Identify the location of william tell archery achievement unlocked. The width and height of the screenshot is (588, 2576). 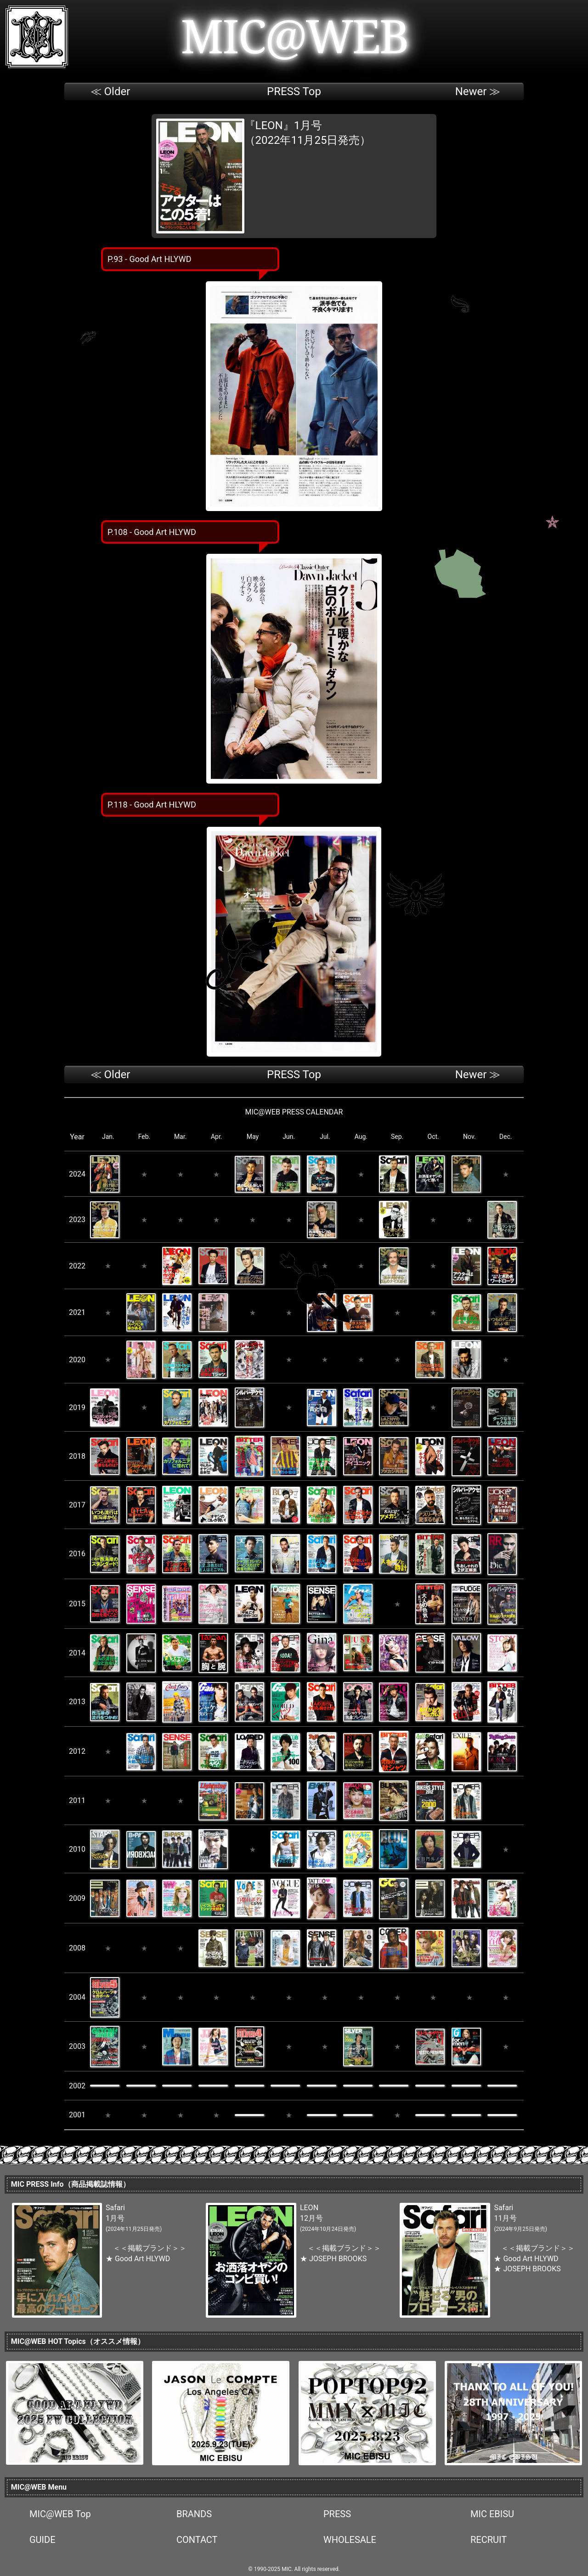
(314, 1288).